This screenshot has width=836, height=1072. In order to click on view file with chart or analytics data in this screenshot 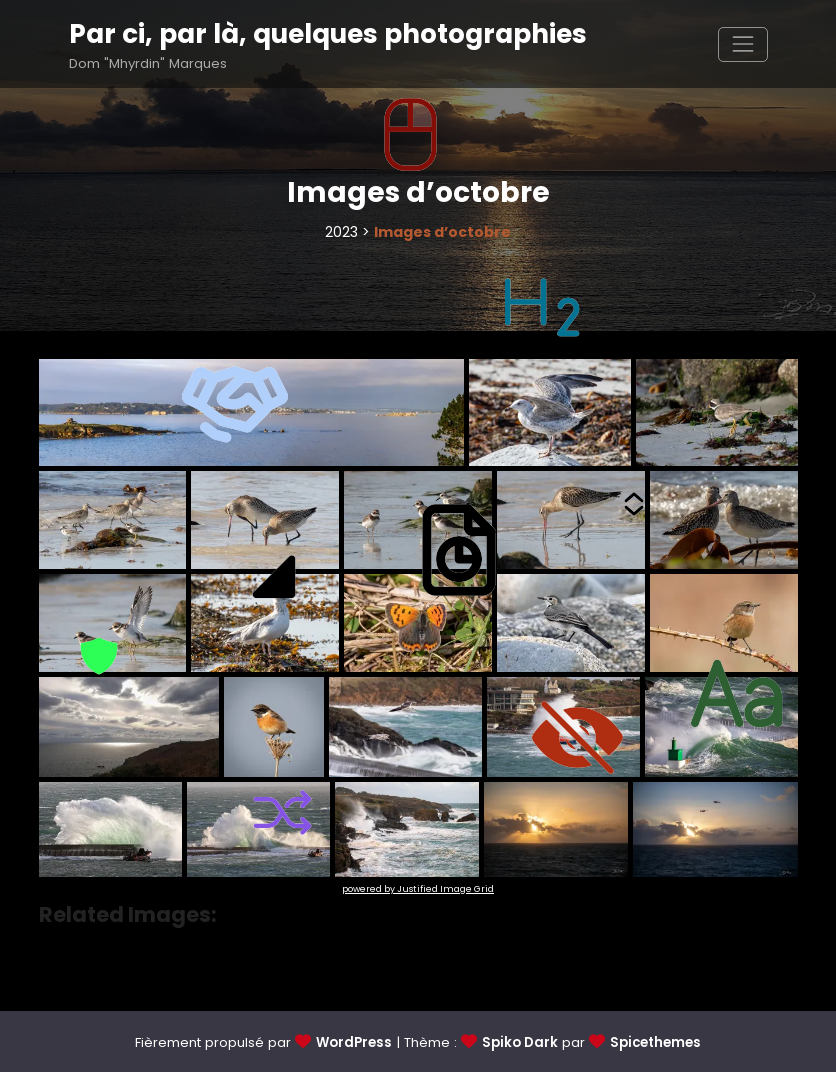, I will do `click(459, 550)`.